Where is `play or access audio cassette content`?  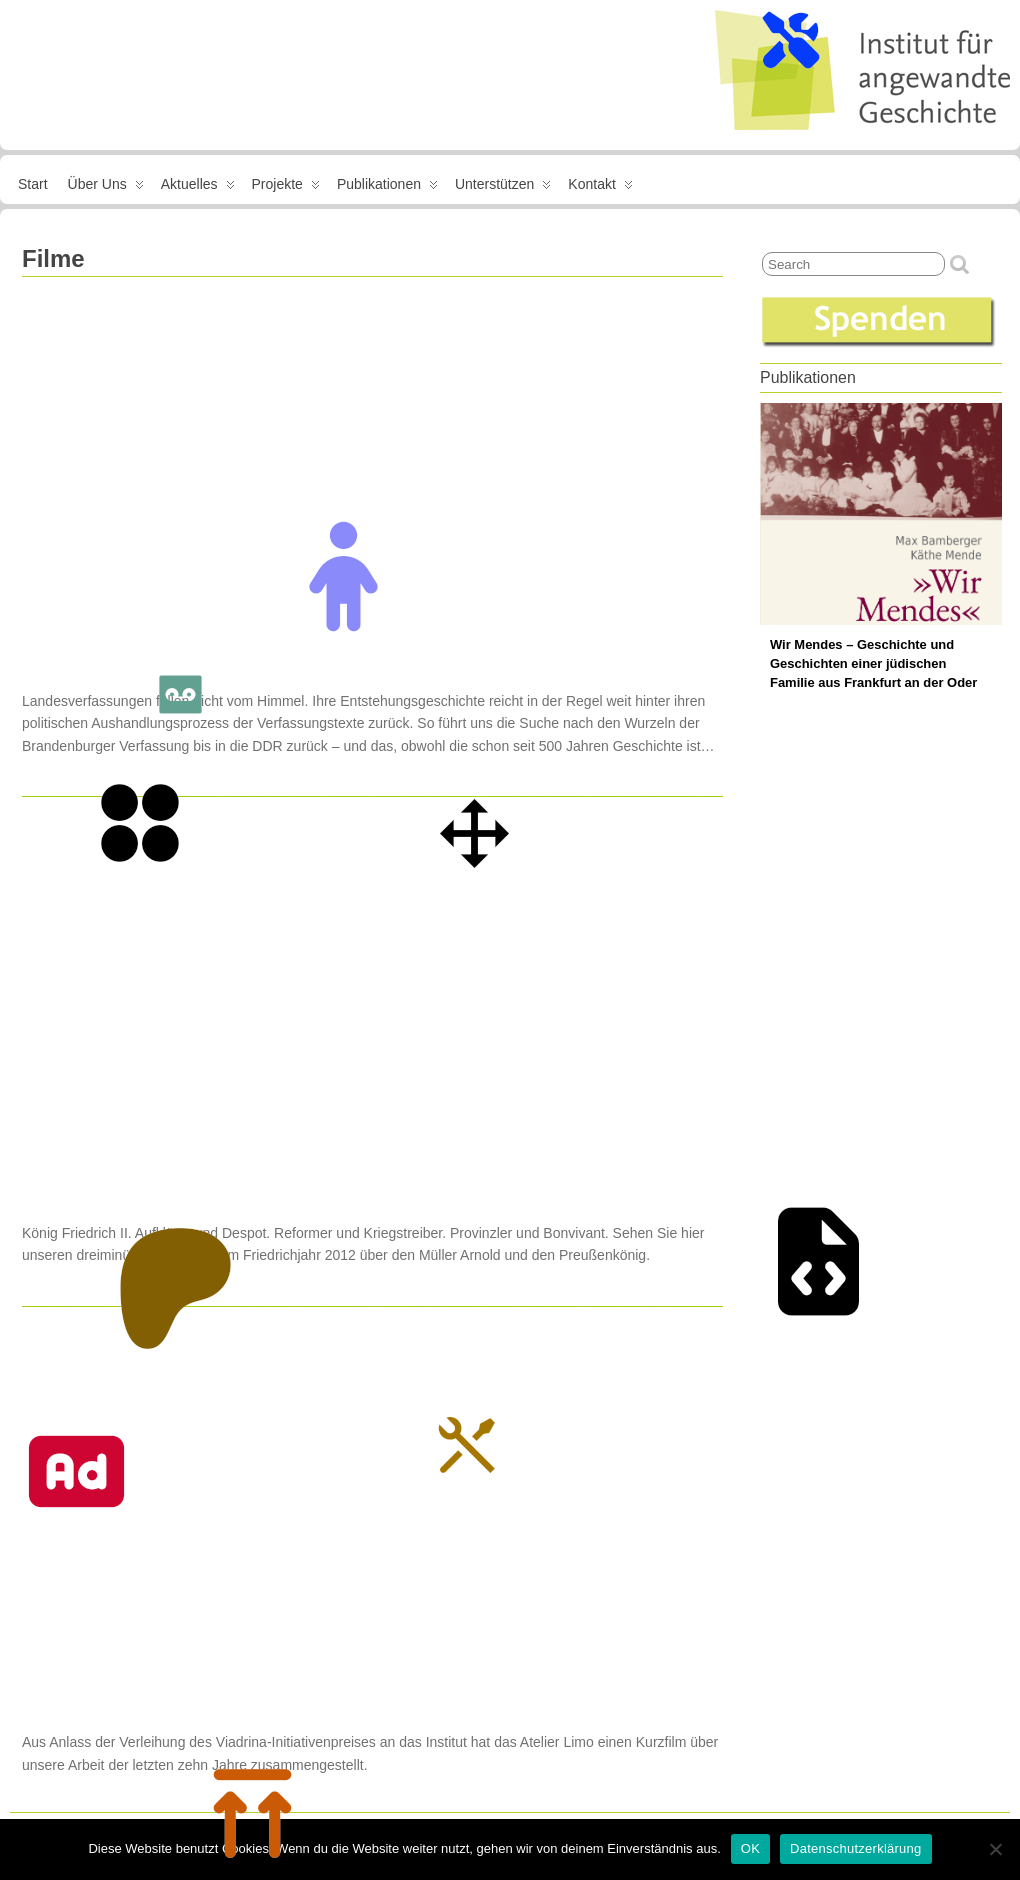 play or access audio cassette content is located at coordinates (180, 694).